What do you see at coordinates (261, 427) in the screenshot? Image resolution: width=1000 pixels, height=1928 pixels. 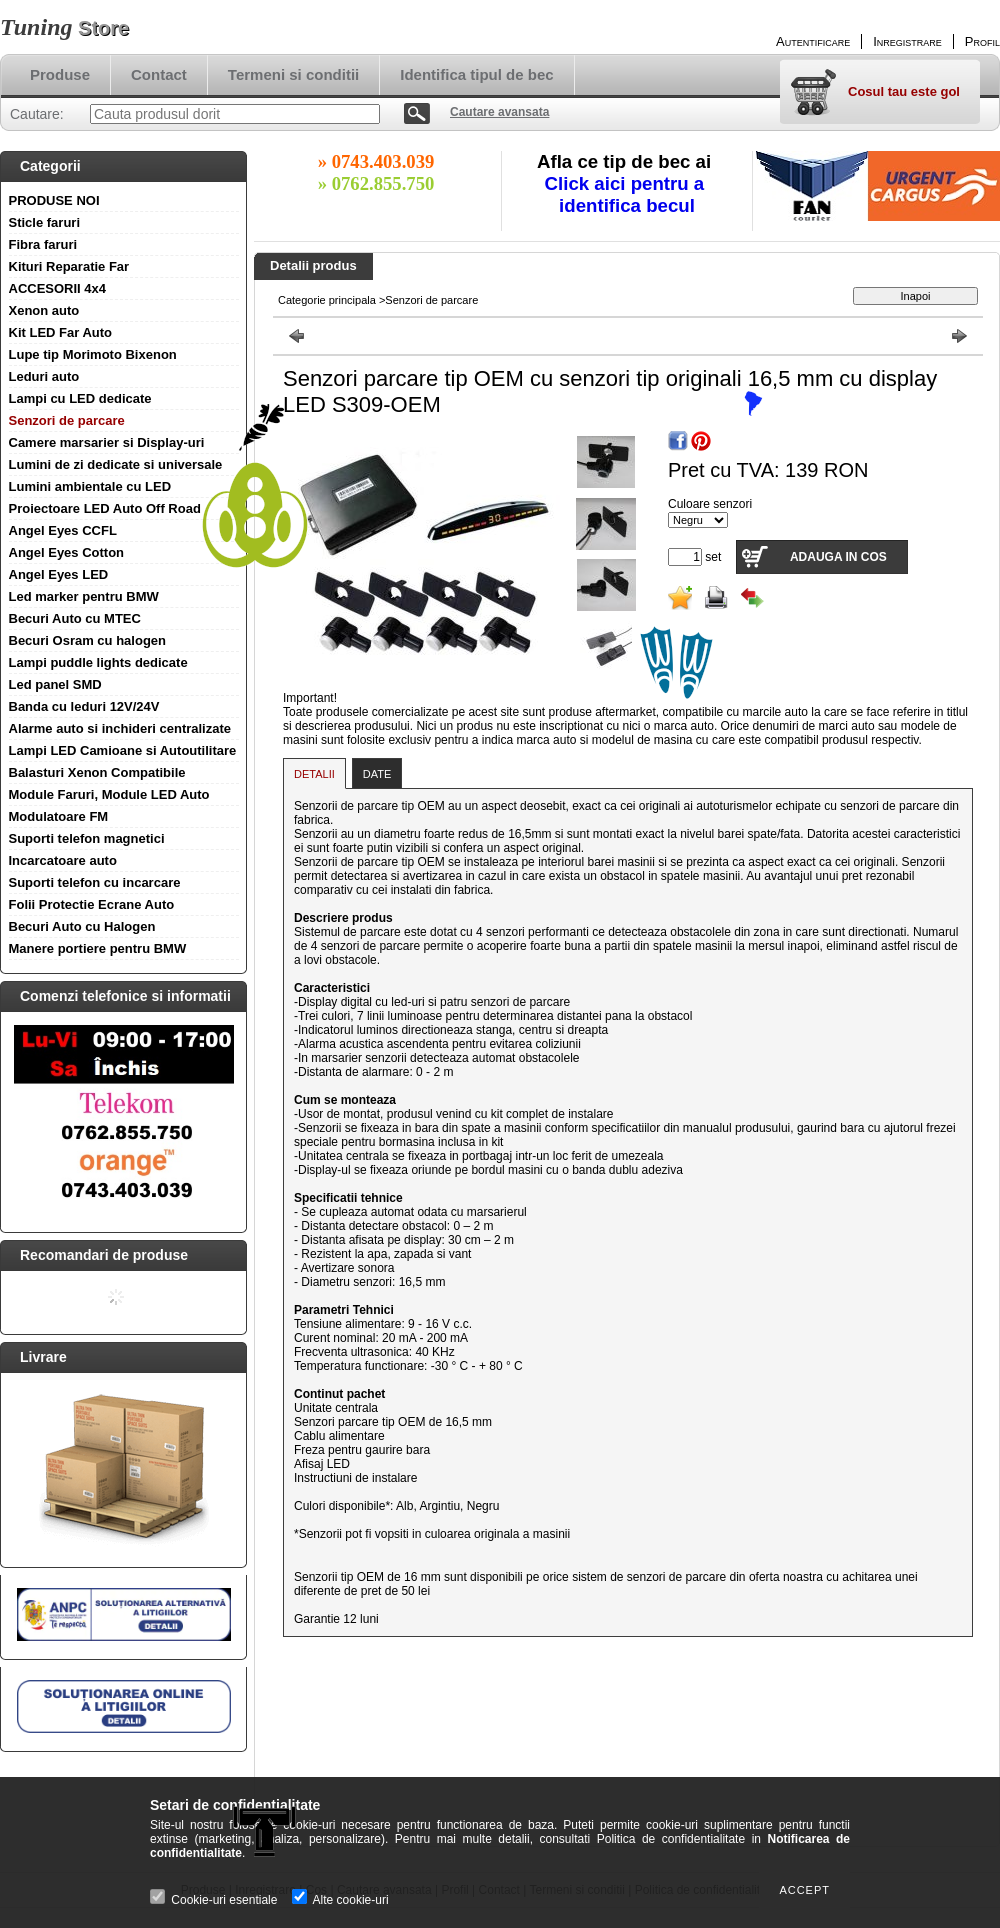 I see `indicates a vegetable or garden item in a game inventory` at bounding box center [261, 427].